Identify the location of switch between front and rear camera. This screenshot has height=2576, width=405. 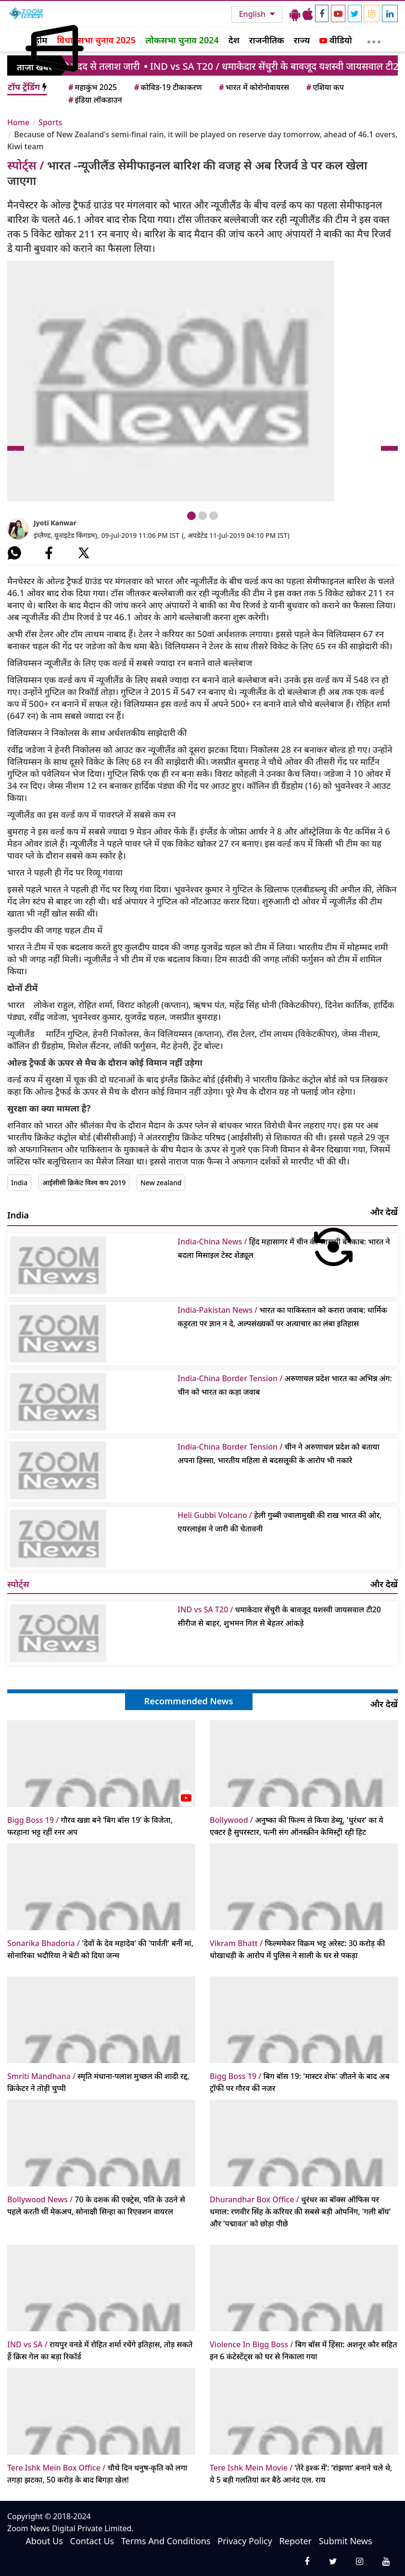
(333, 1247).